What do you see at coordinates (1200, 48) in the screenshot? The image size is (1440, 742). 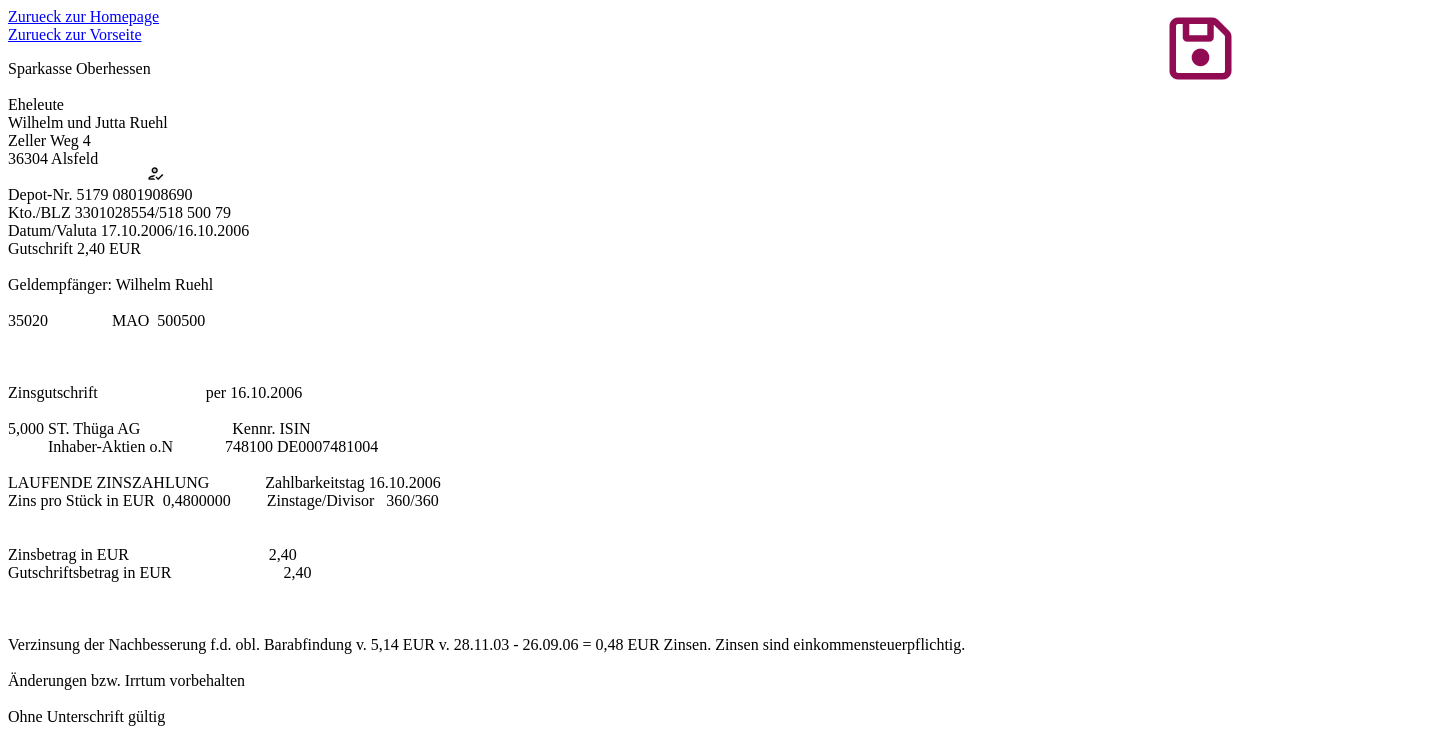 I see `save current file or document` at bounding box center [1200, 48].